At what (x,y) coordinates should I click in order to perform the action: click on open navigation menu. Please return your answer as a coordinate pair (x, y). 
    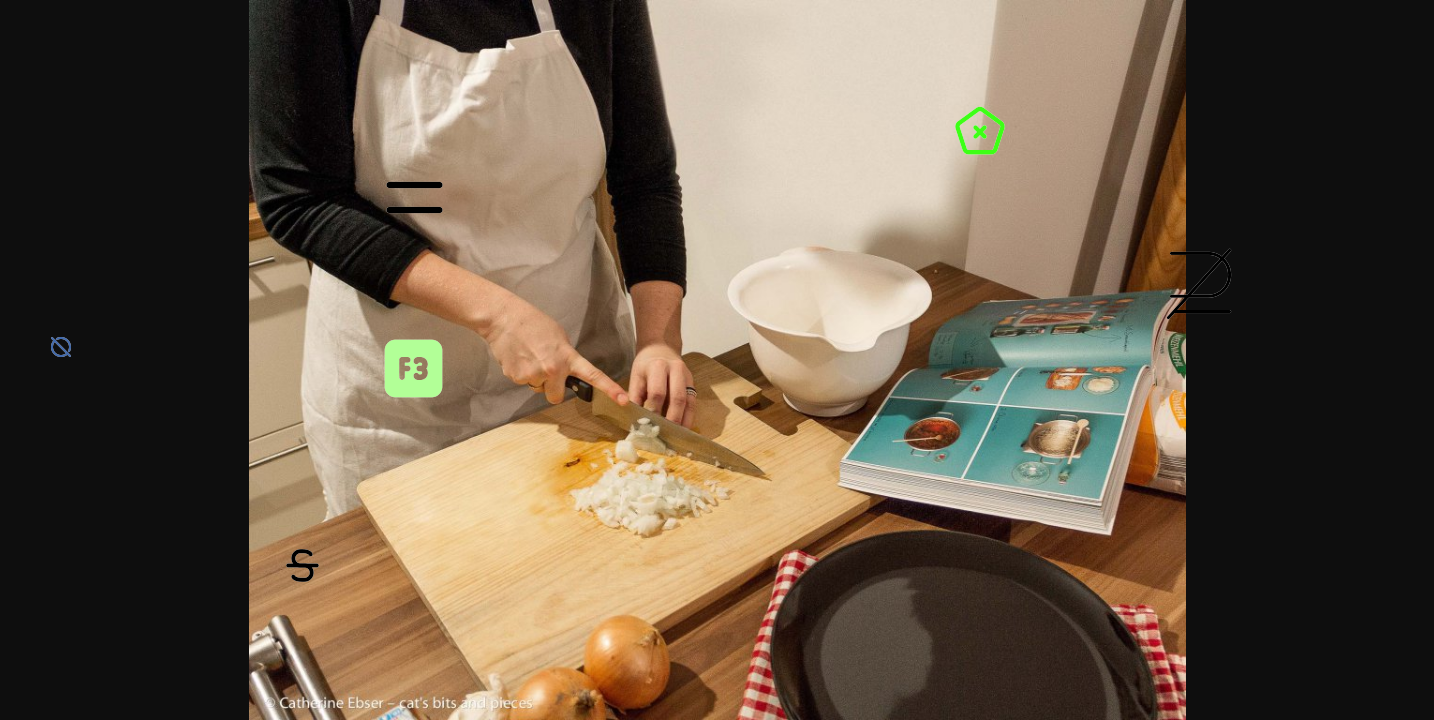
    Looking at the image, I should click on (414, 197).